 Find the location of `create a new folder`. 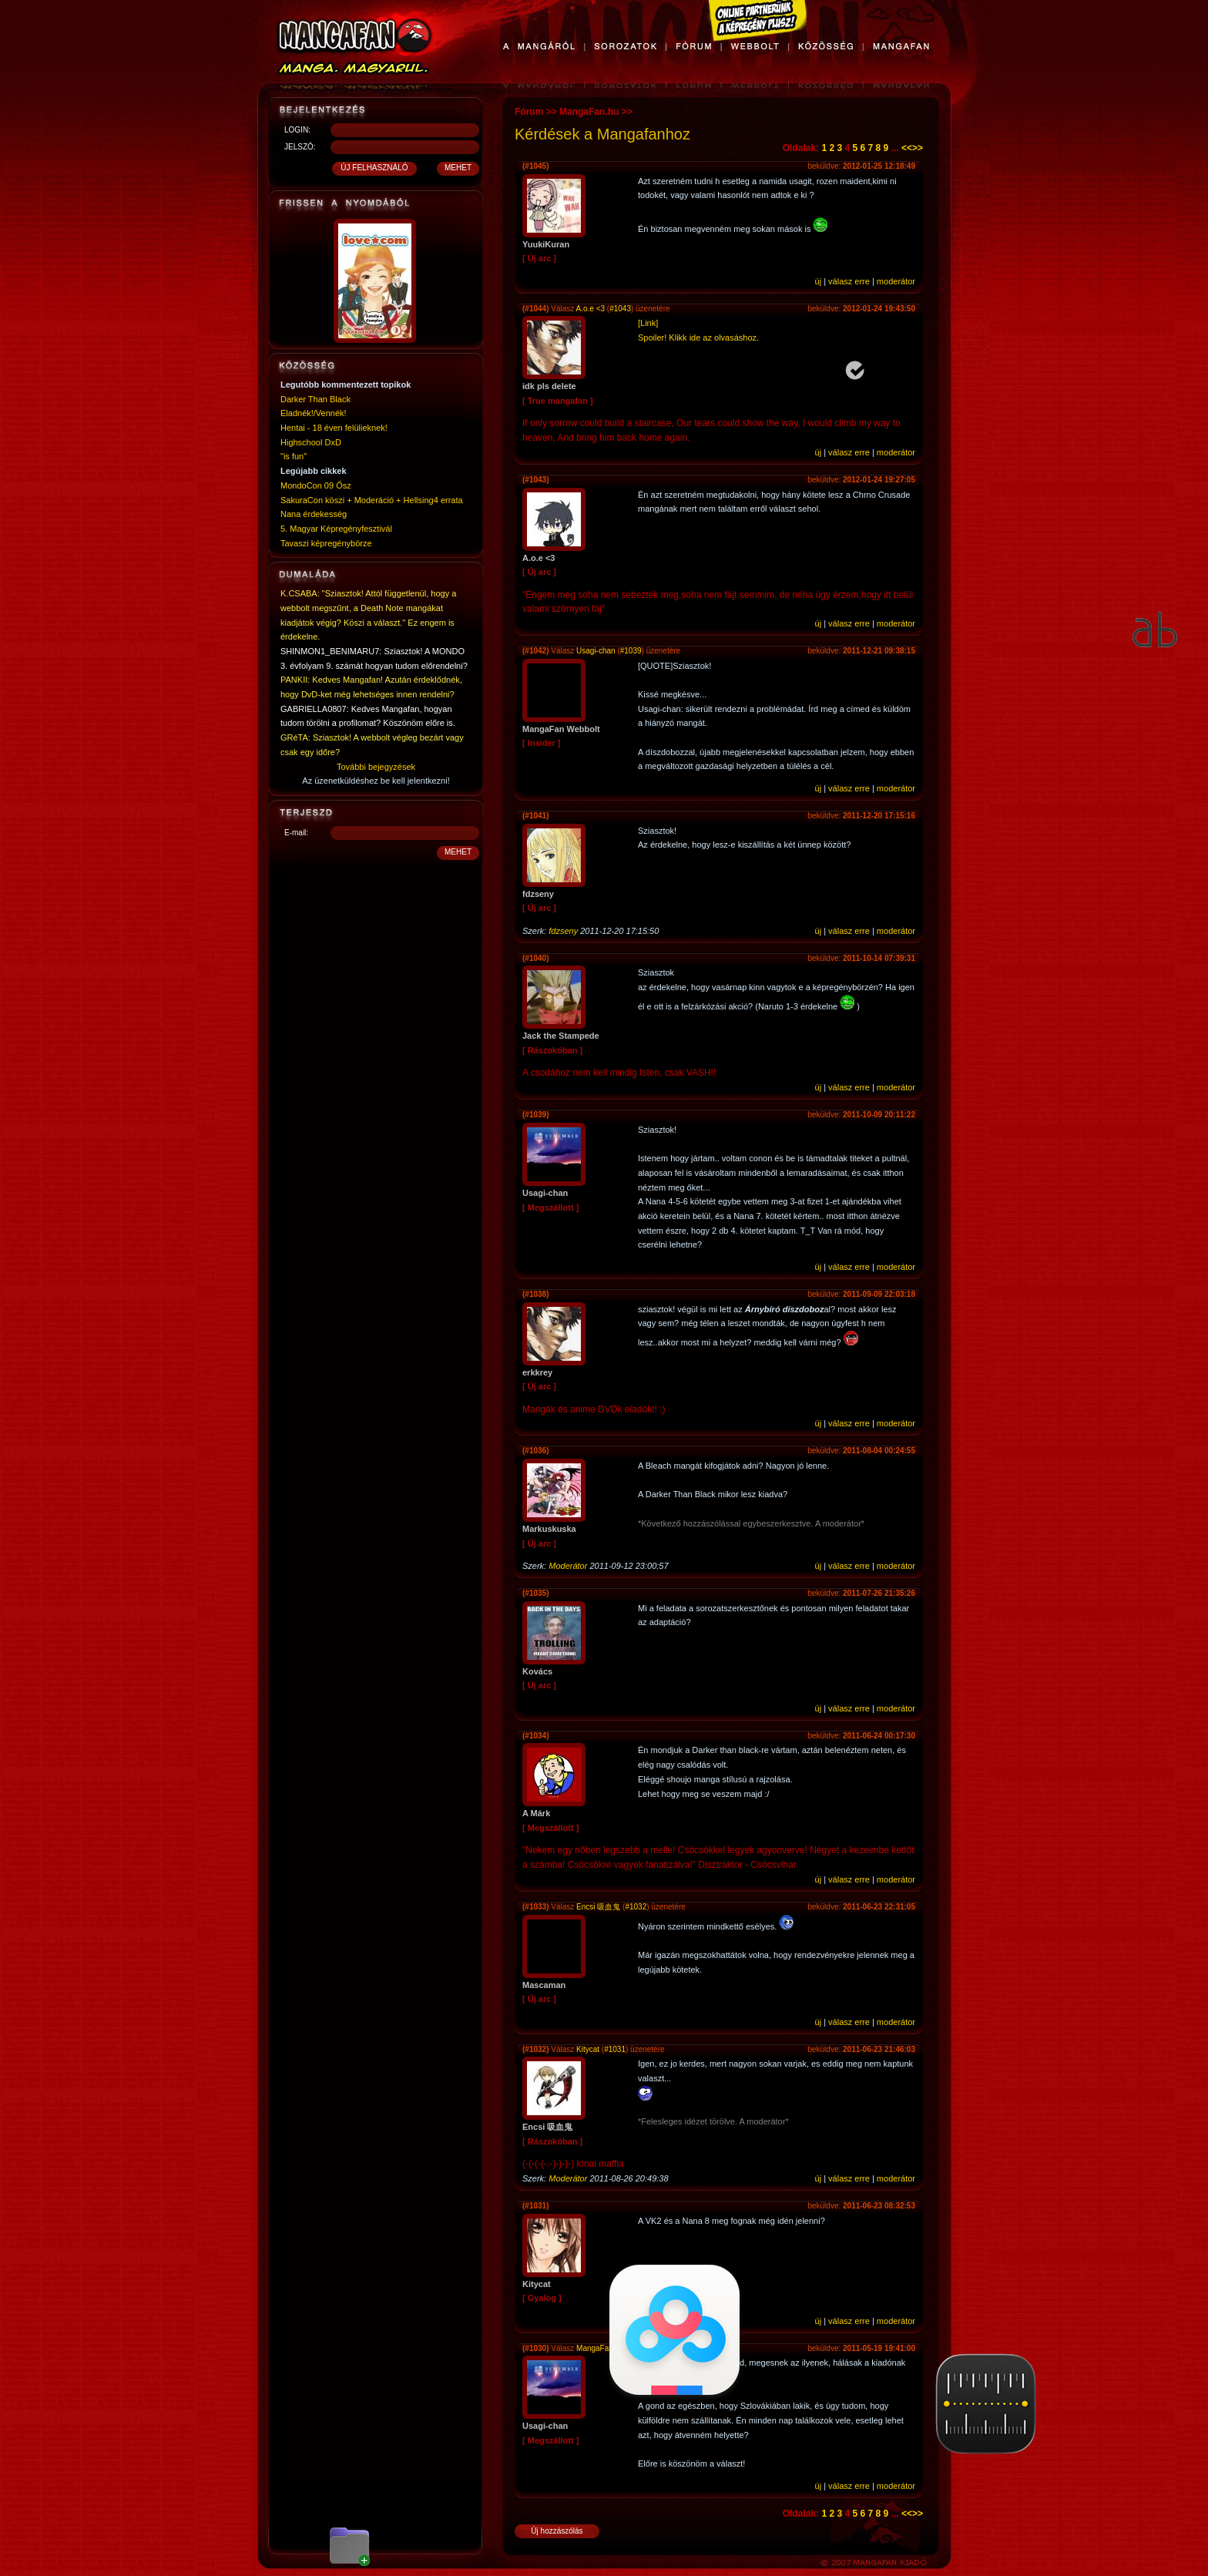

create a new folder is located at coordinates (349, 2545).